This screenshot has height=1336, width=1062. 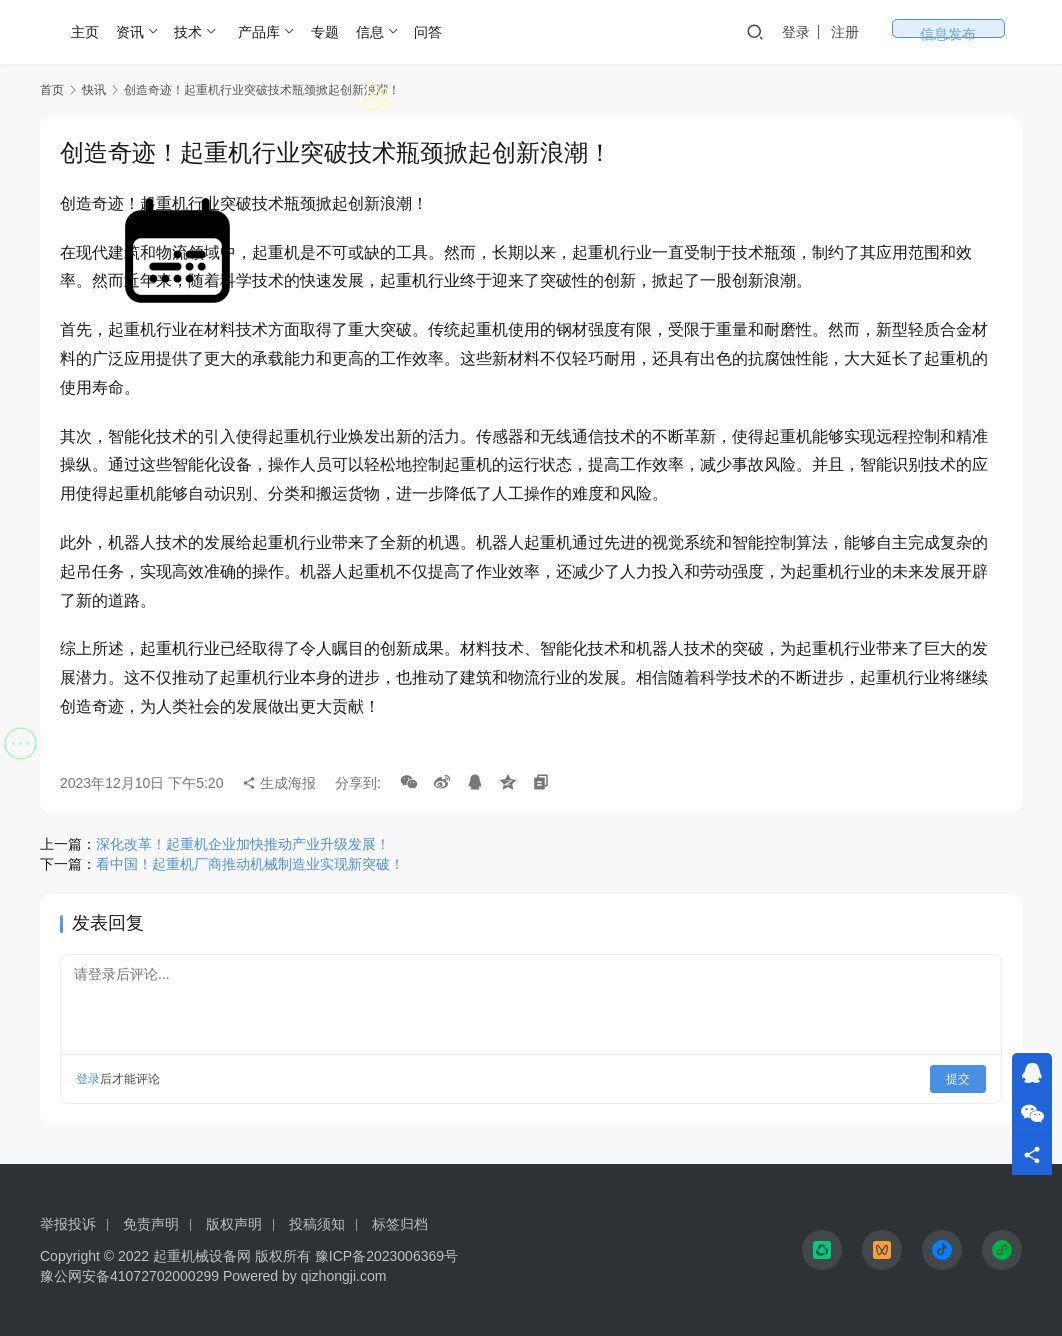 What do you see at coordinates (20, 743) in the screenshot?
I see `open more options menu` at bounding box center [20, 743].